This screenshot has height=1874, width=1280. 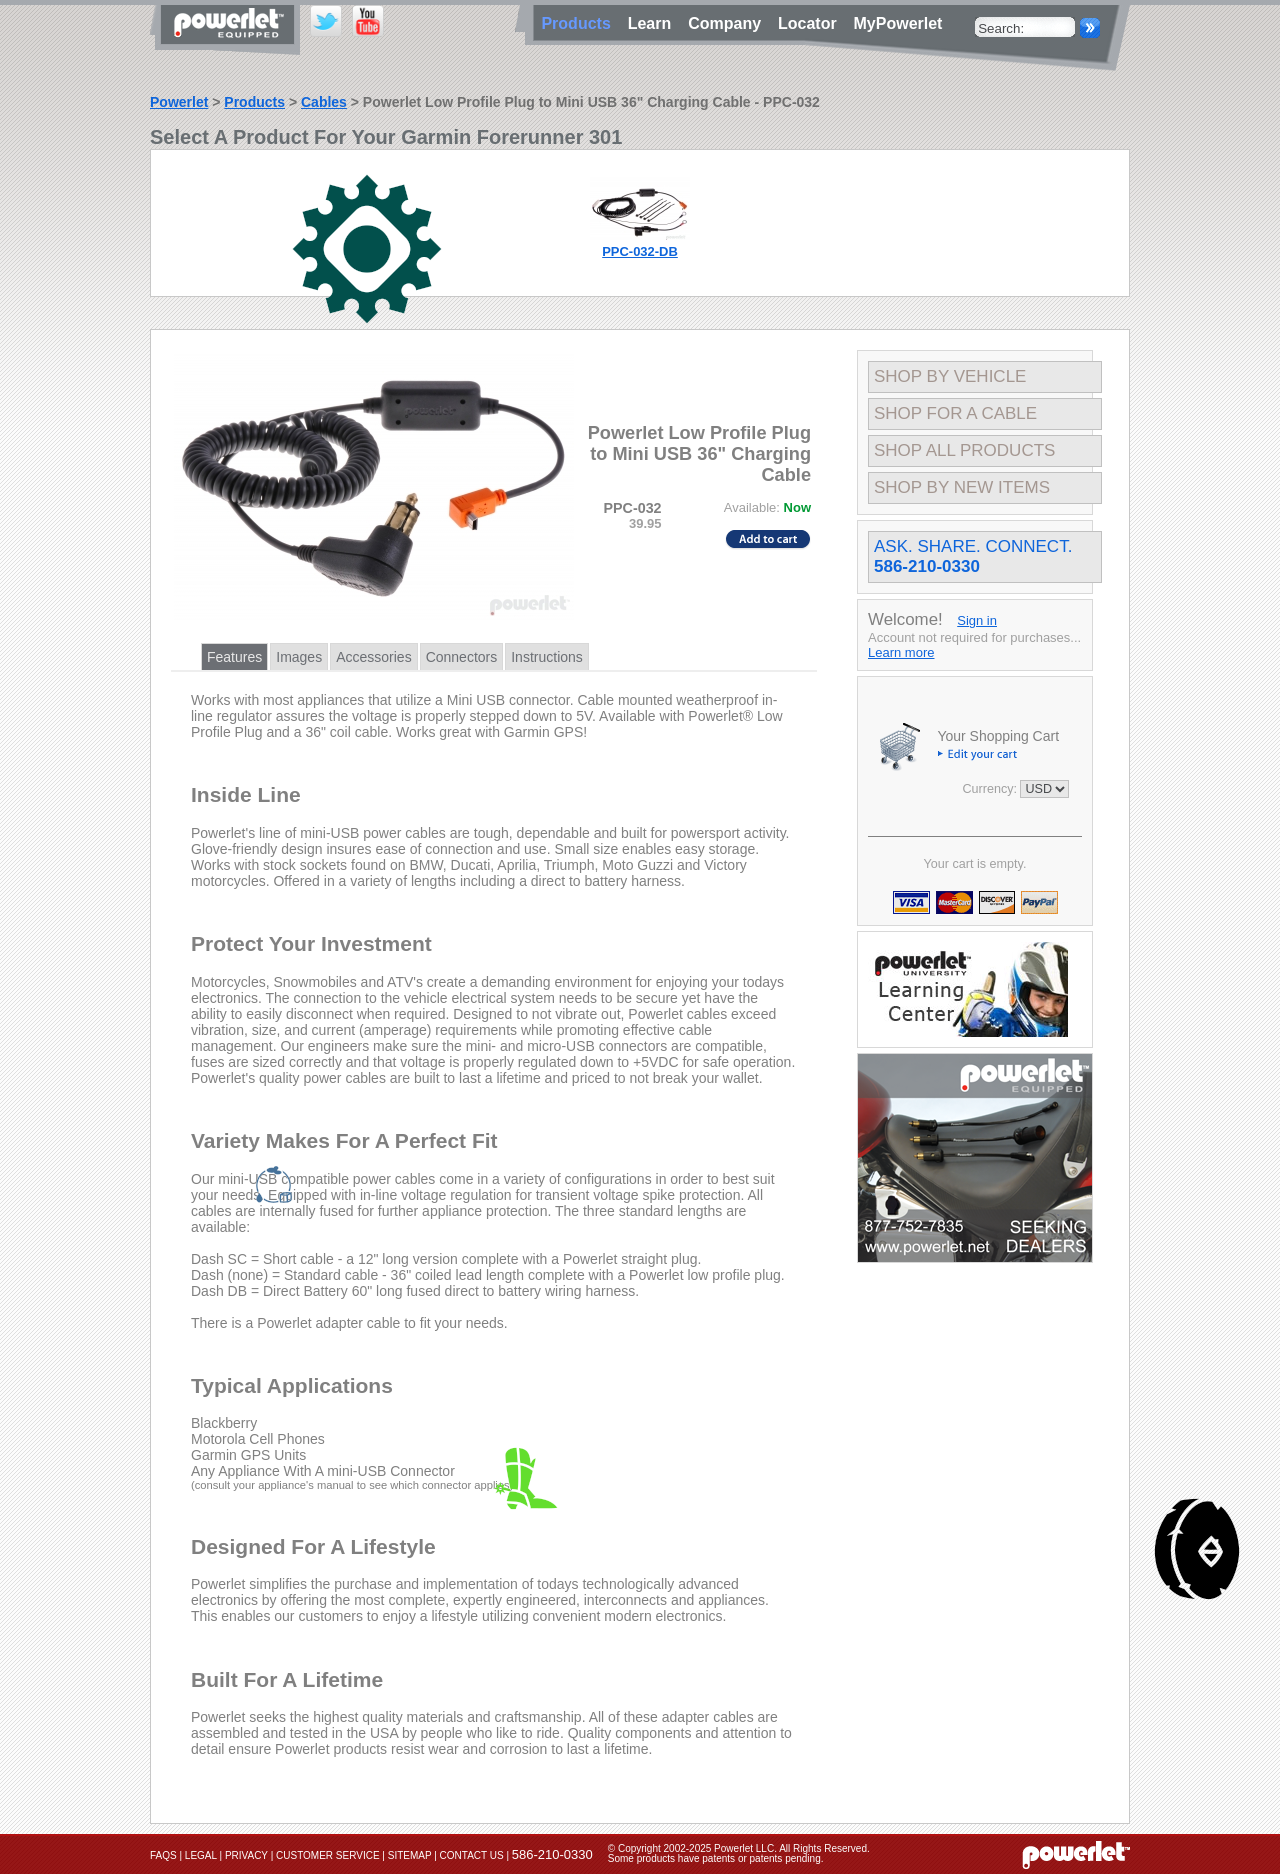 What do you see at coordinates (273, 1185) in the screenshot?
I see `view or toggle between states of matter` at bounding box center [273, 1185].